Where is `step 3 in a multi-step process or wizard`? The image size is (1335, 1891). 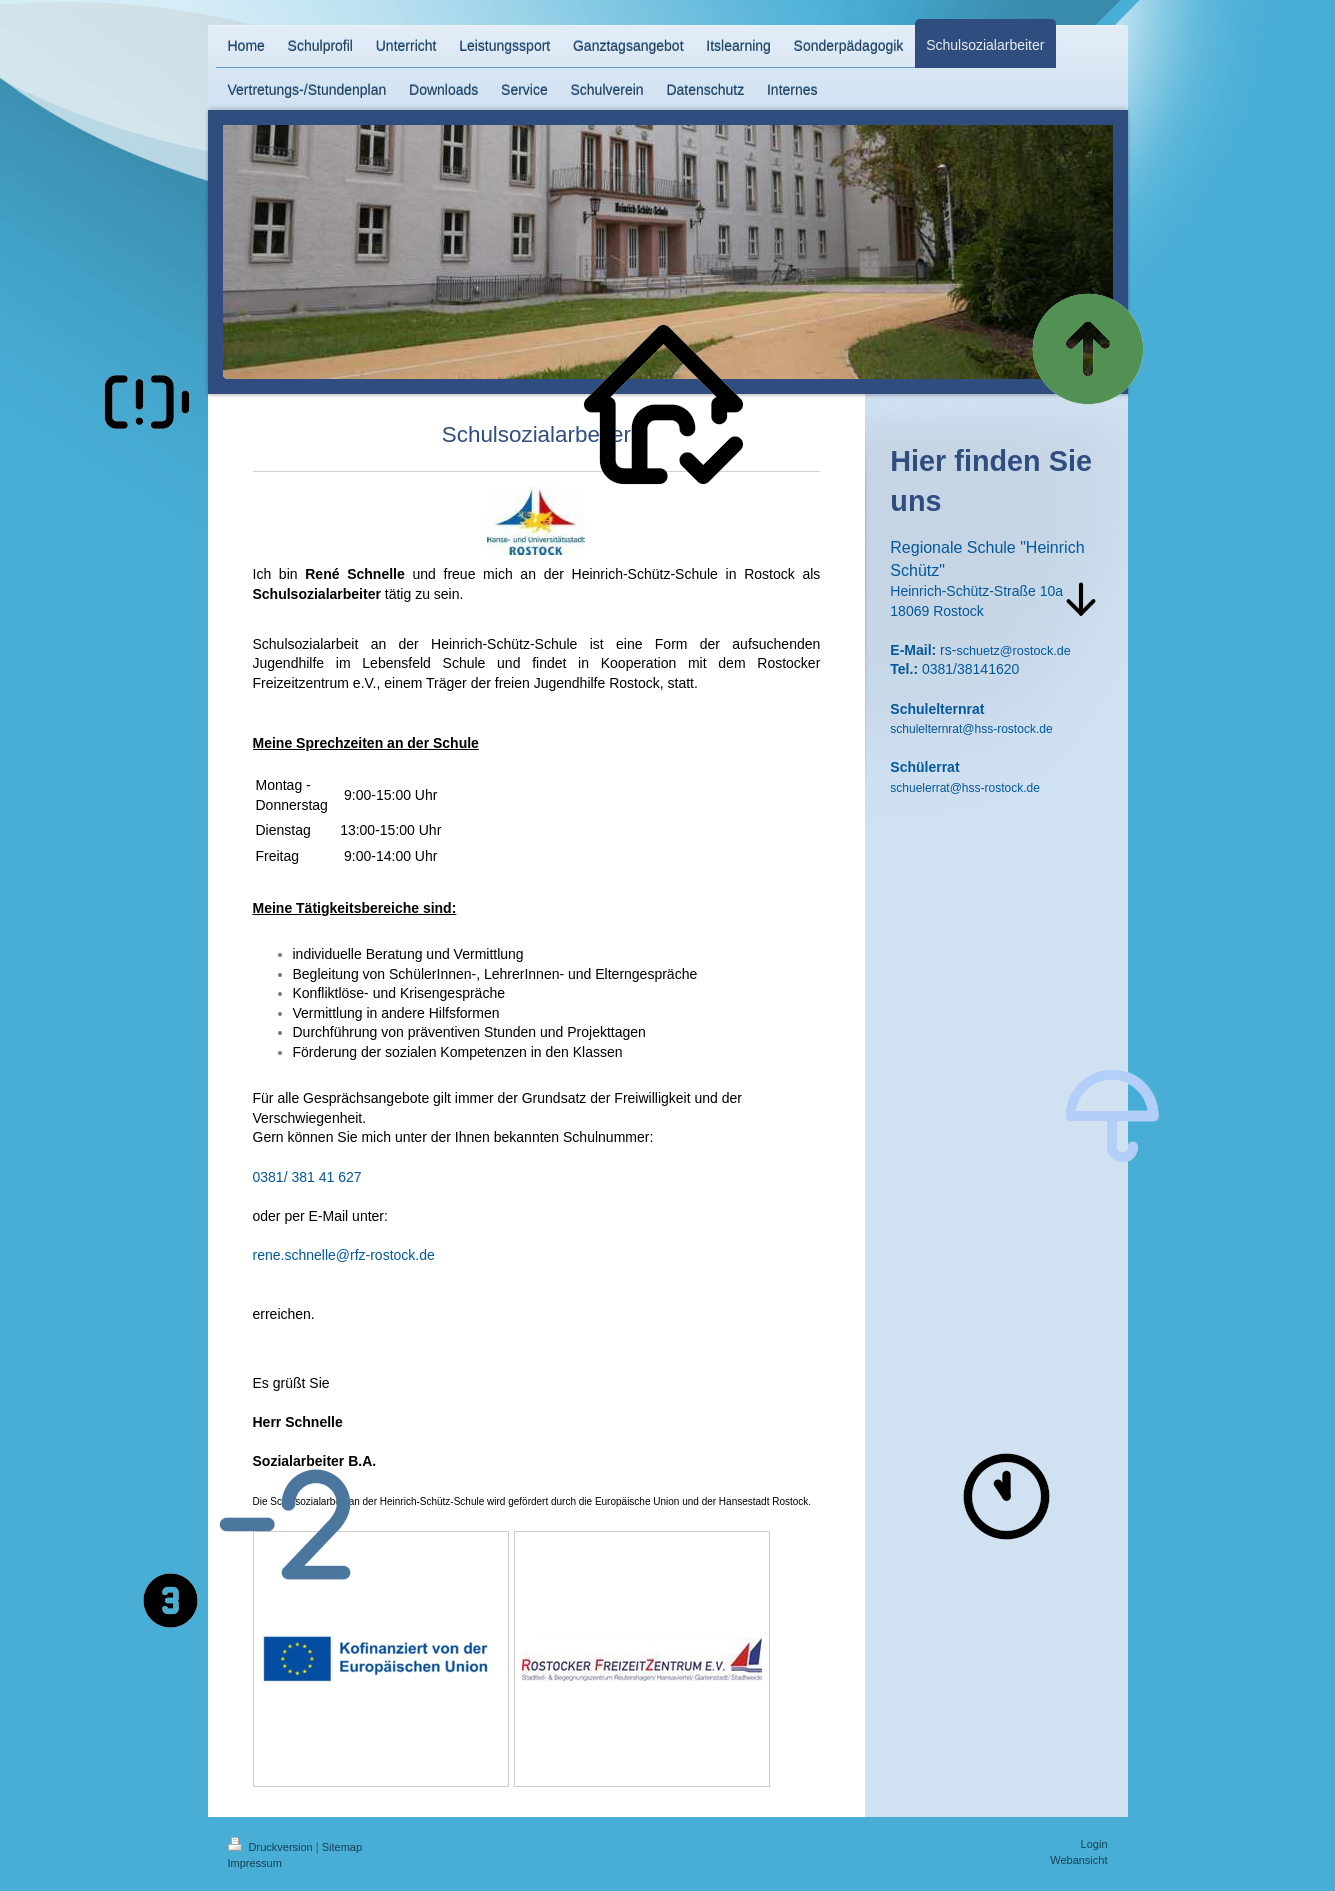 step 3 in a multi-step process or wizard is located at coordinates (170, 1600).